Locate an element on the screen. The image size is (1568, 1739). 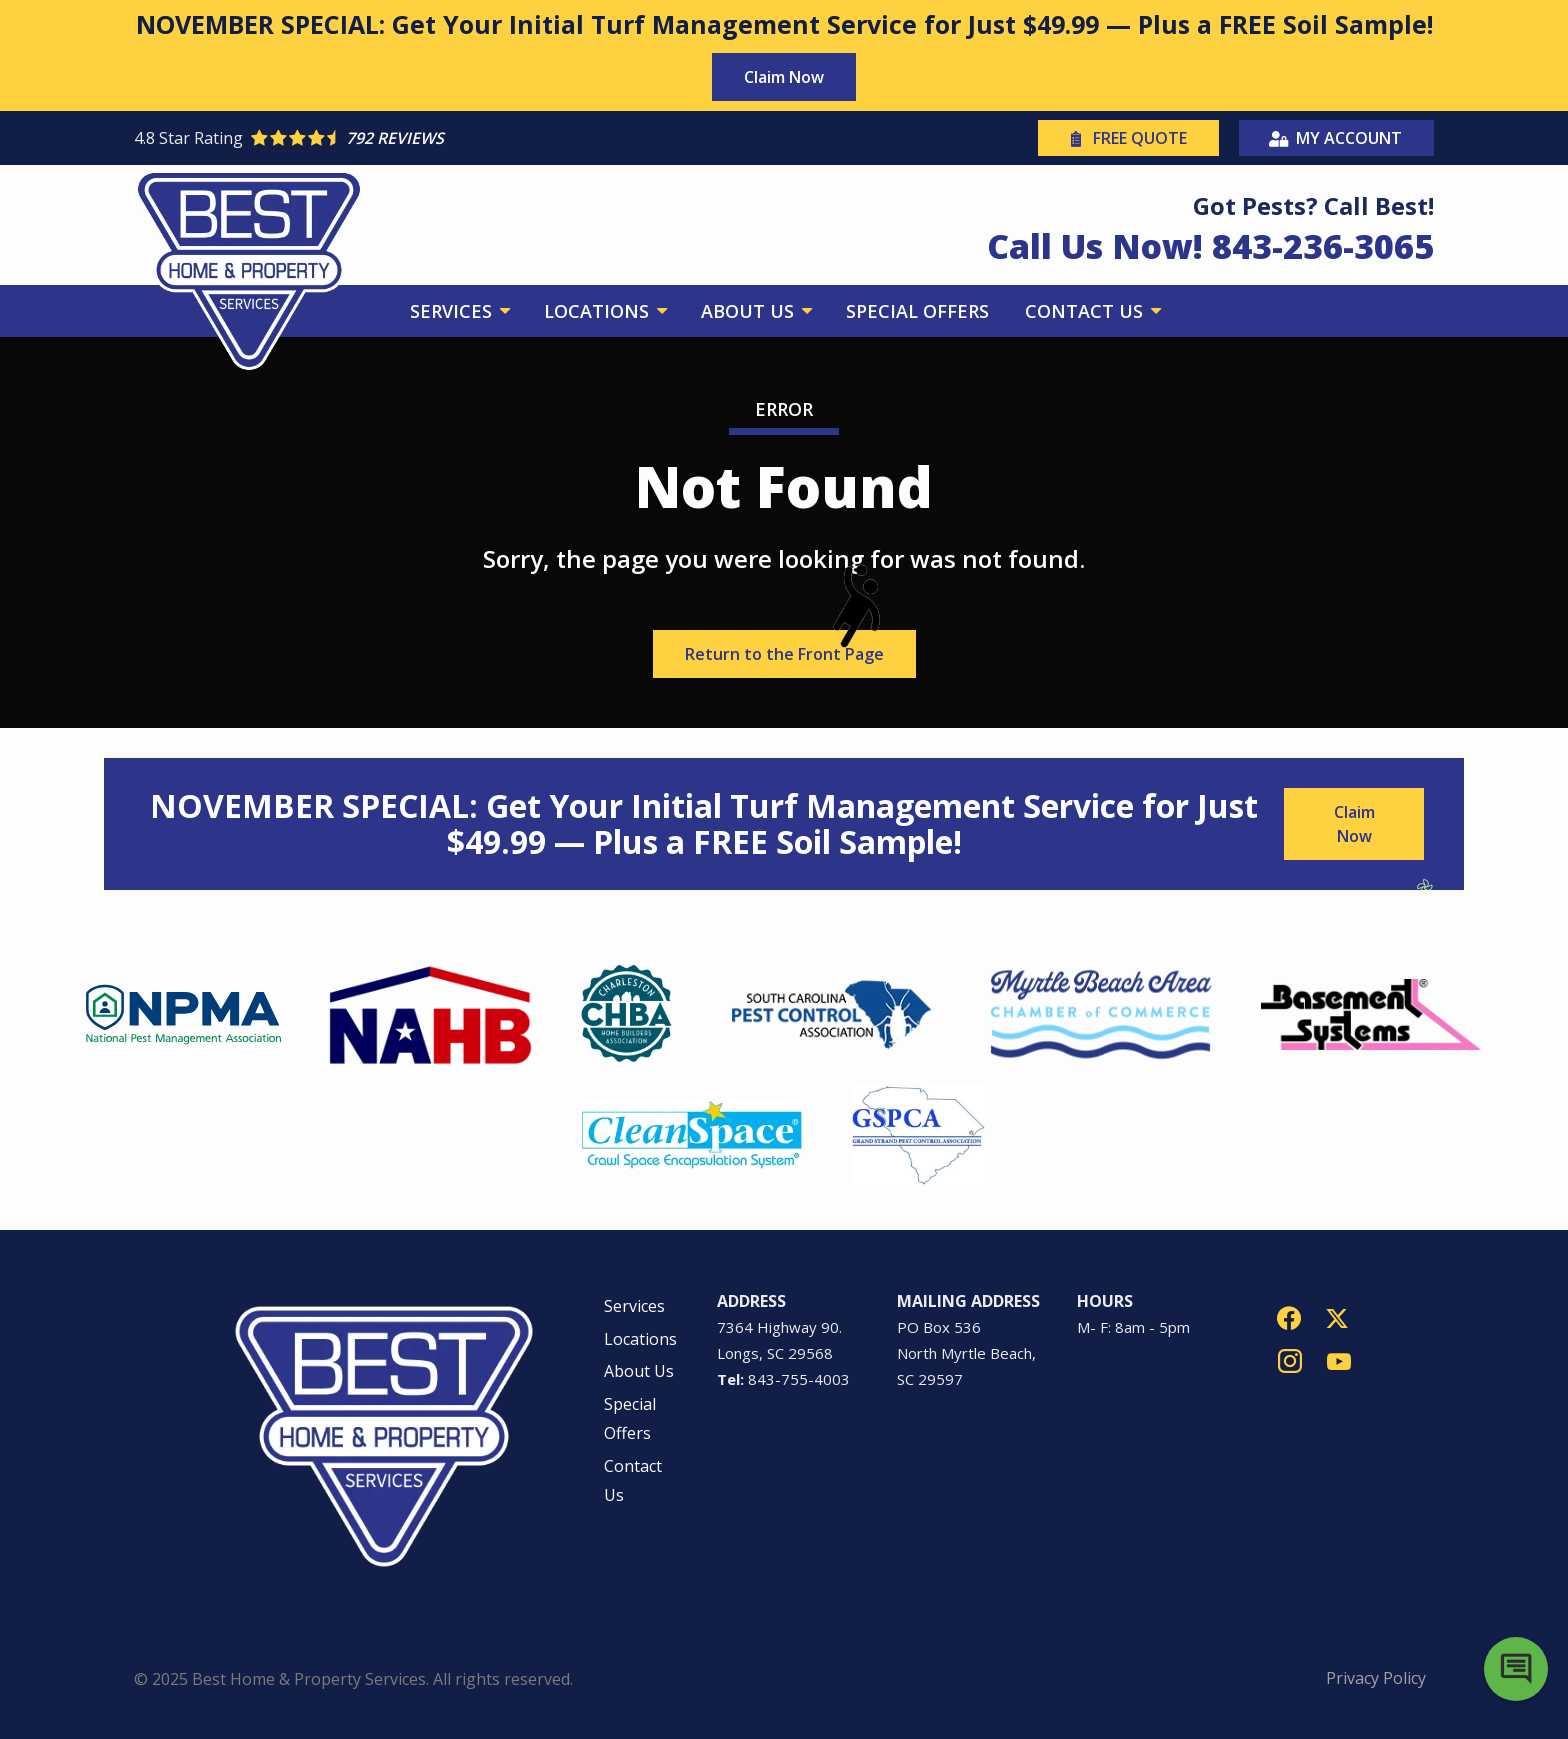
access handball sports content is located at coordinates (856, 605).